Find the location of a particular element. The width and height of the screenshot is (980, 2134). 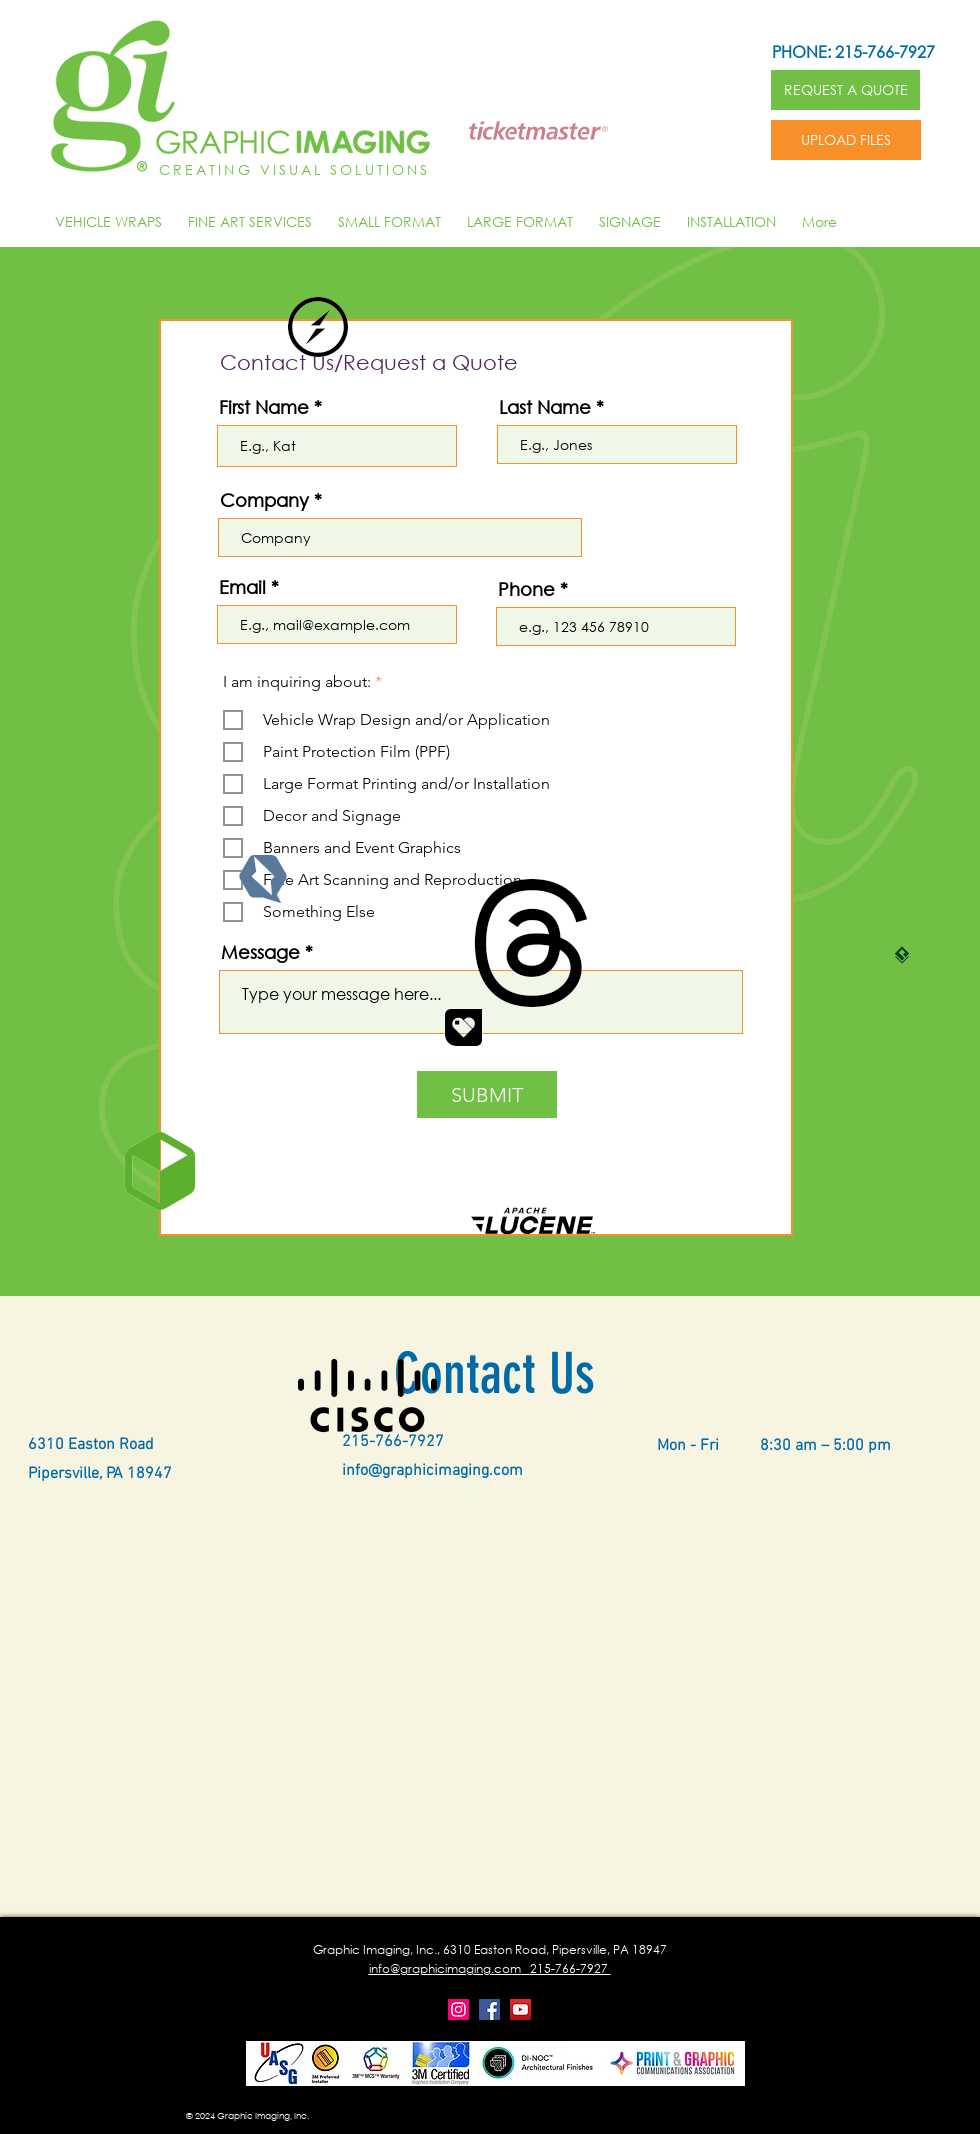

apache lucene search library logo is located at coordinates (533, 1221).